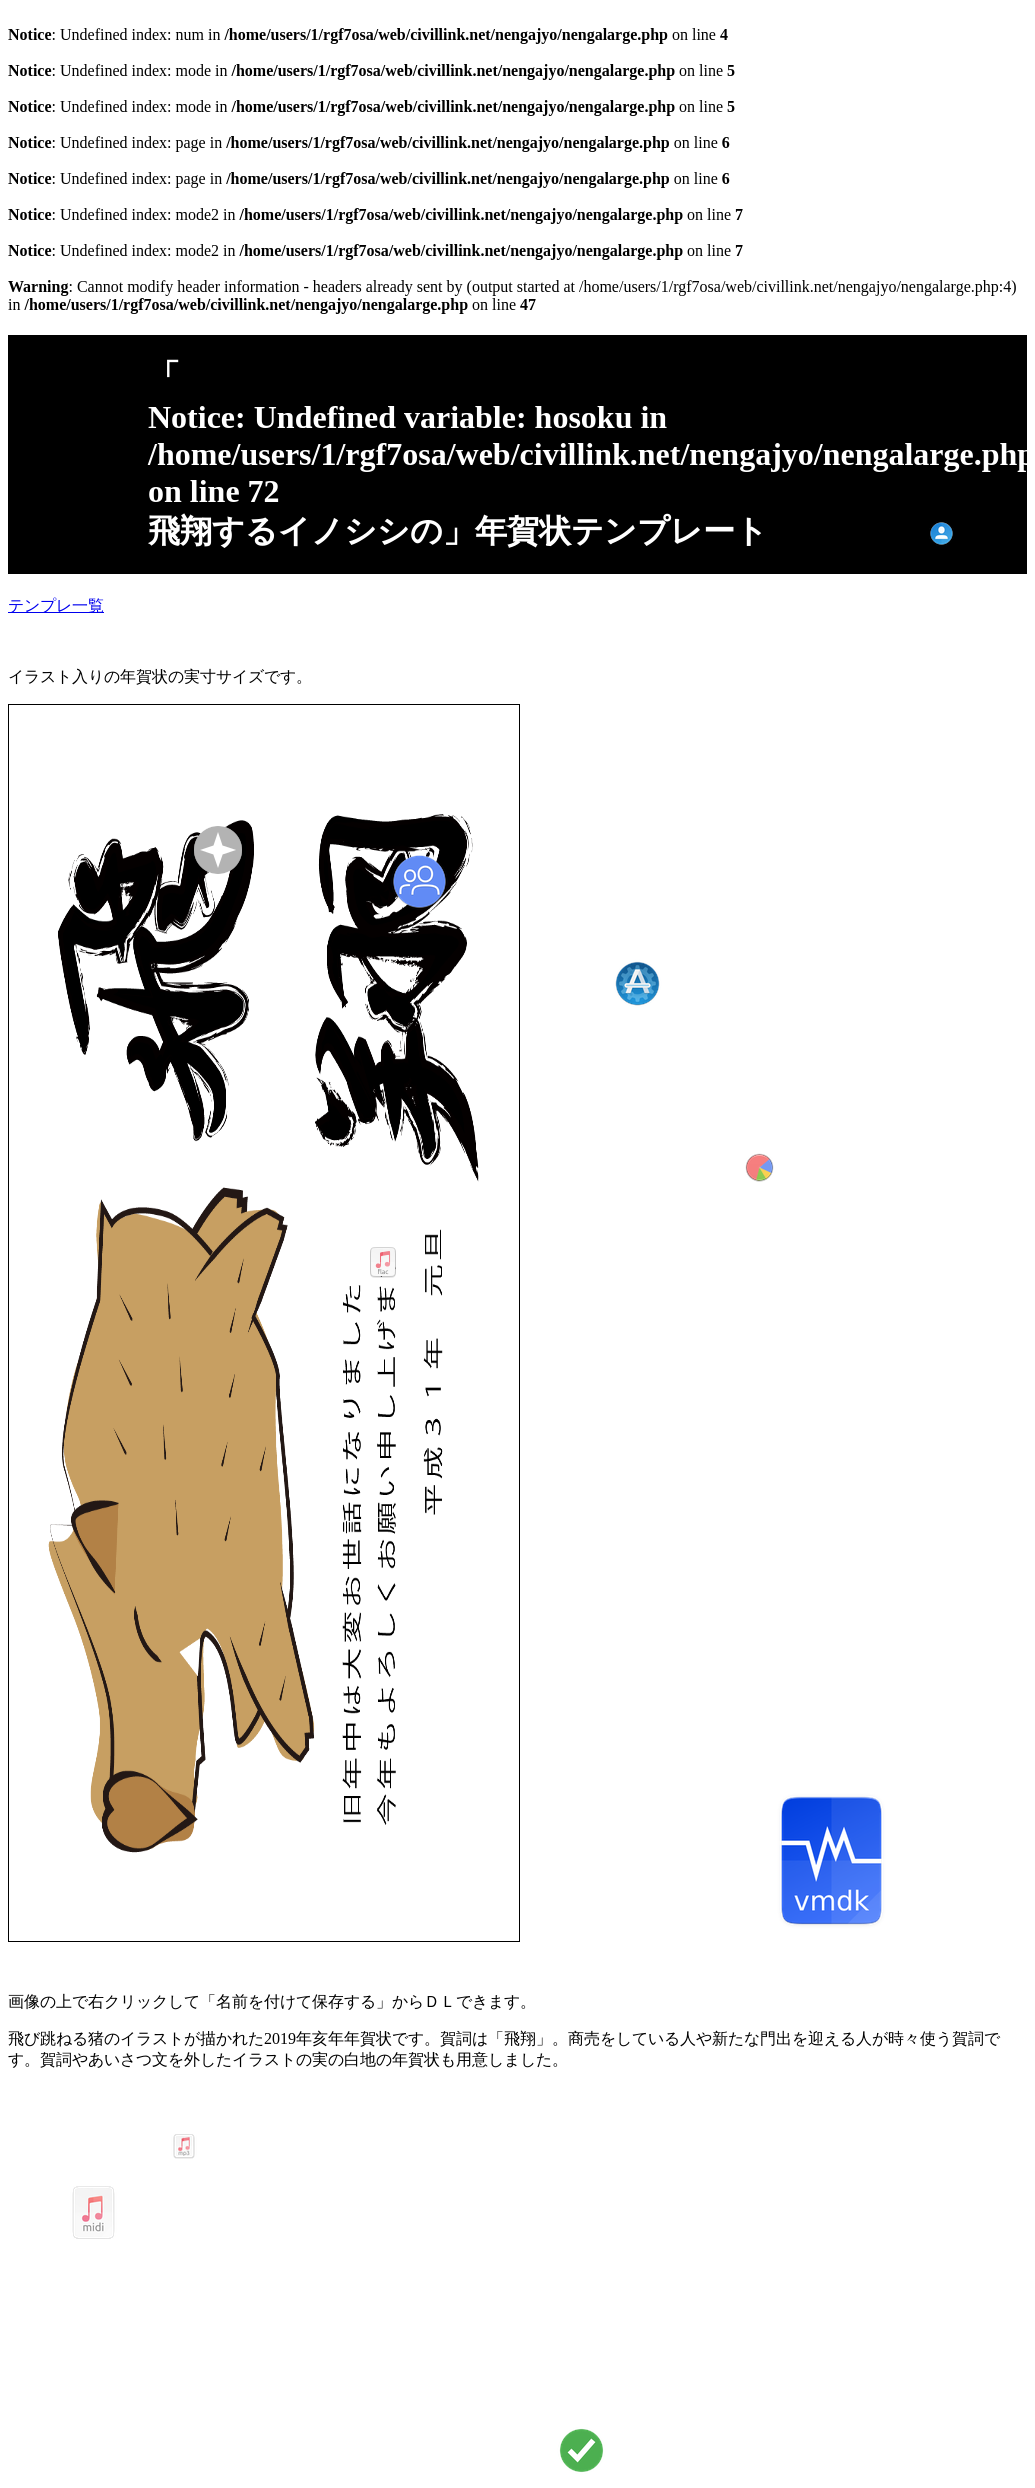 The image size is (1035, 2488). I want to click on a midi audio file, so click(93, 2212).